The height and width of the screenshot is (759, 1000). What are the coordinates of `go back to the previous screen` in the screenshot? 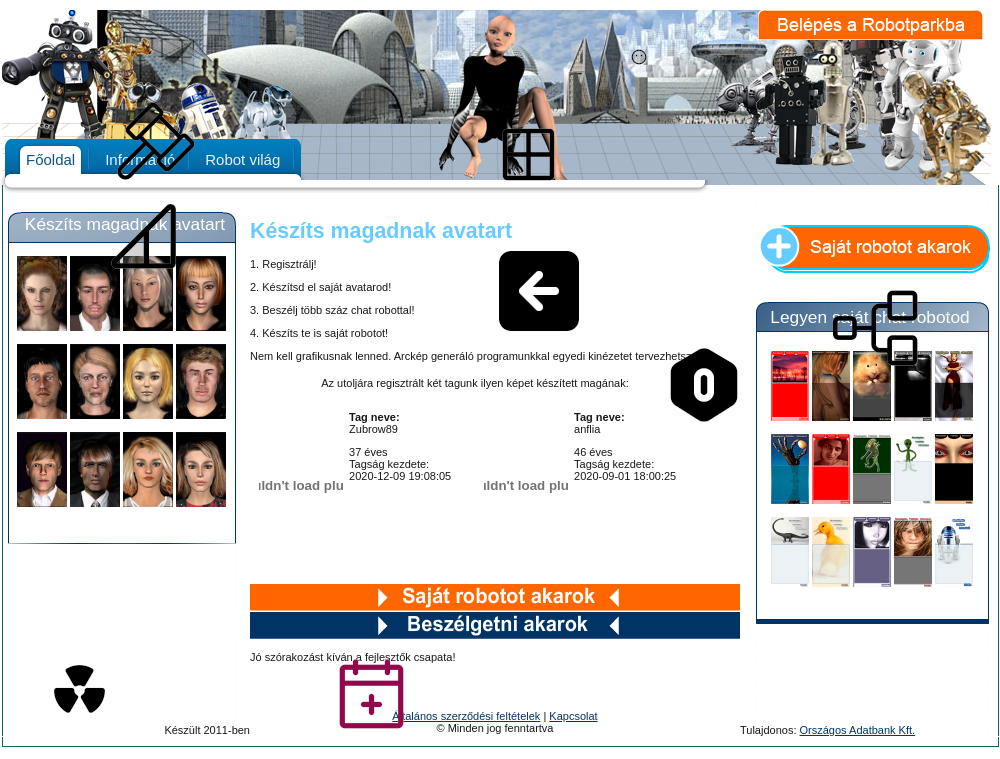 It's located at (539, 291).